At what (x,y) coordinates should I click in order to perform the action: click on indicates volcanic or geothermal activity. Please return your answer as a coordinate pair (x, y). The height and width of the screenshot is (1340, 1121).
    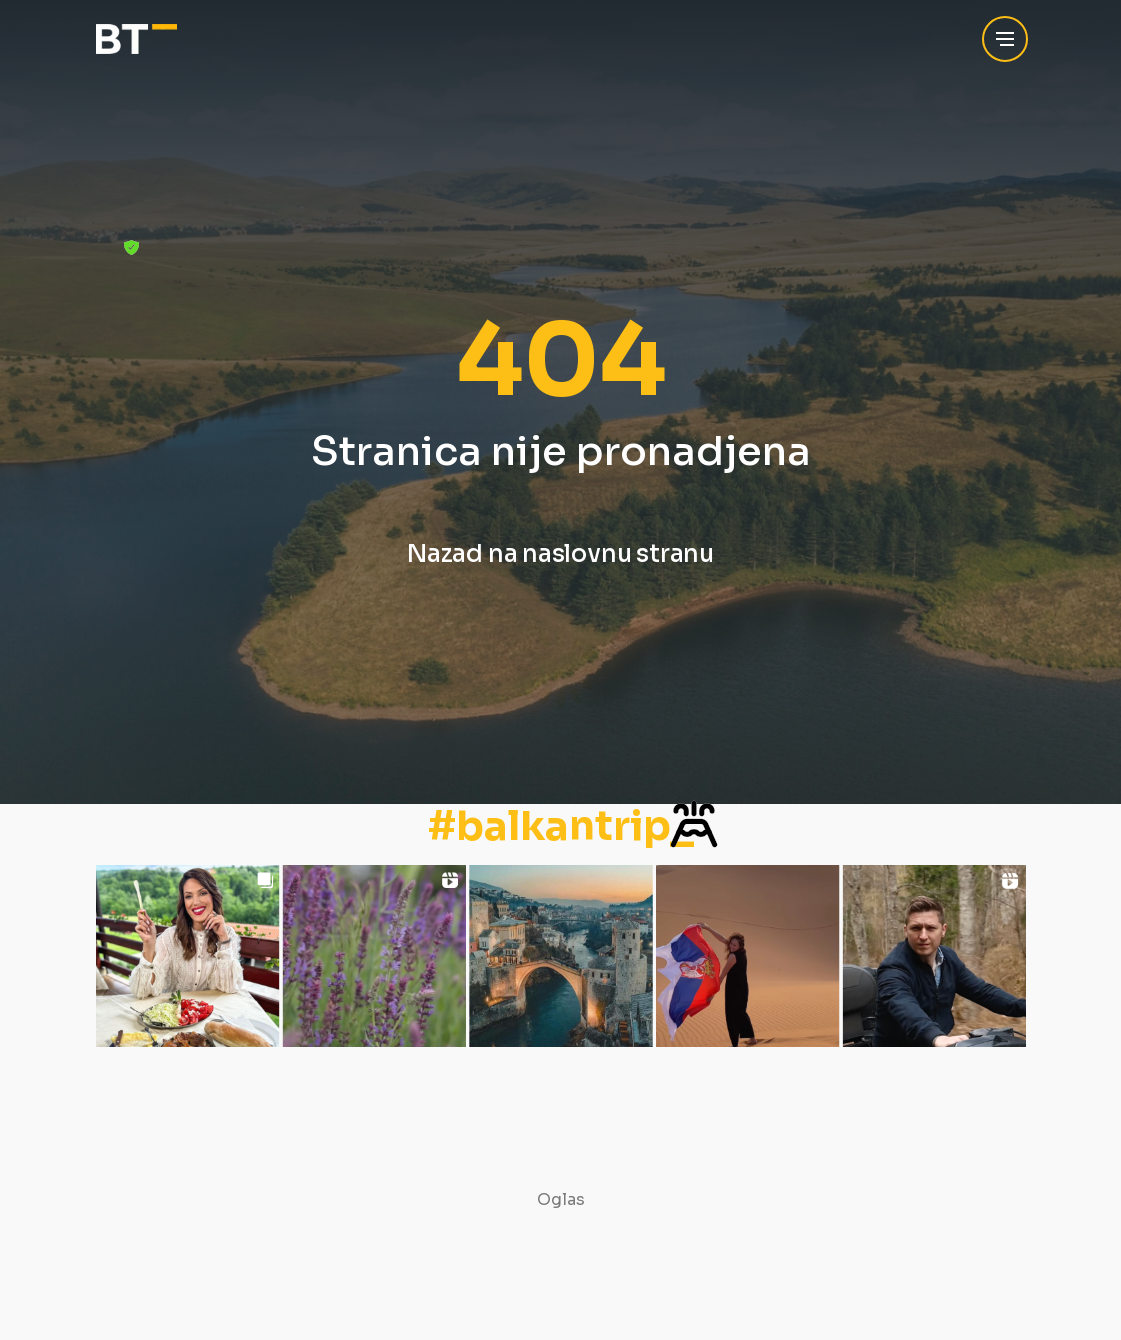
    Looking at the image, I should click on (694, 824).